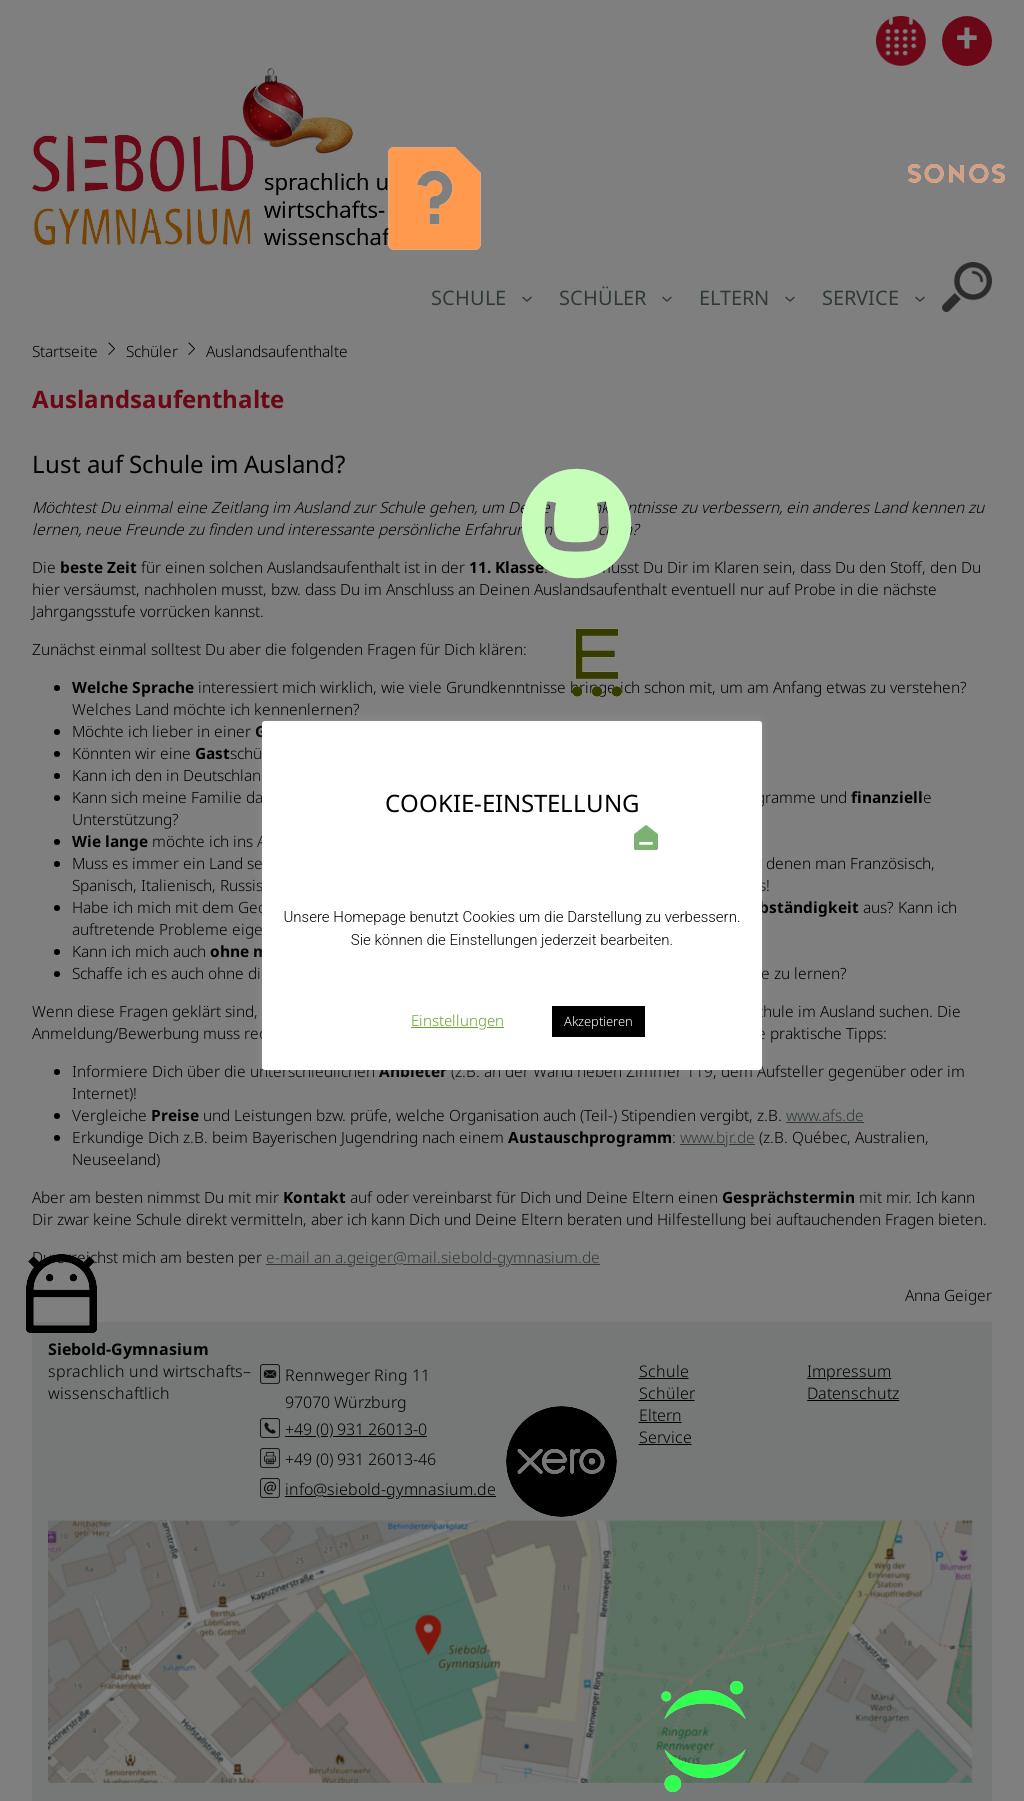  What do you see at coordinates (61, 1293) in the screenshot?
I see `android operating system logo` at bounding box center [61, 1293].